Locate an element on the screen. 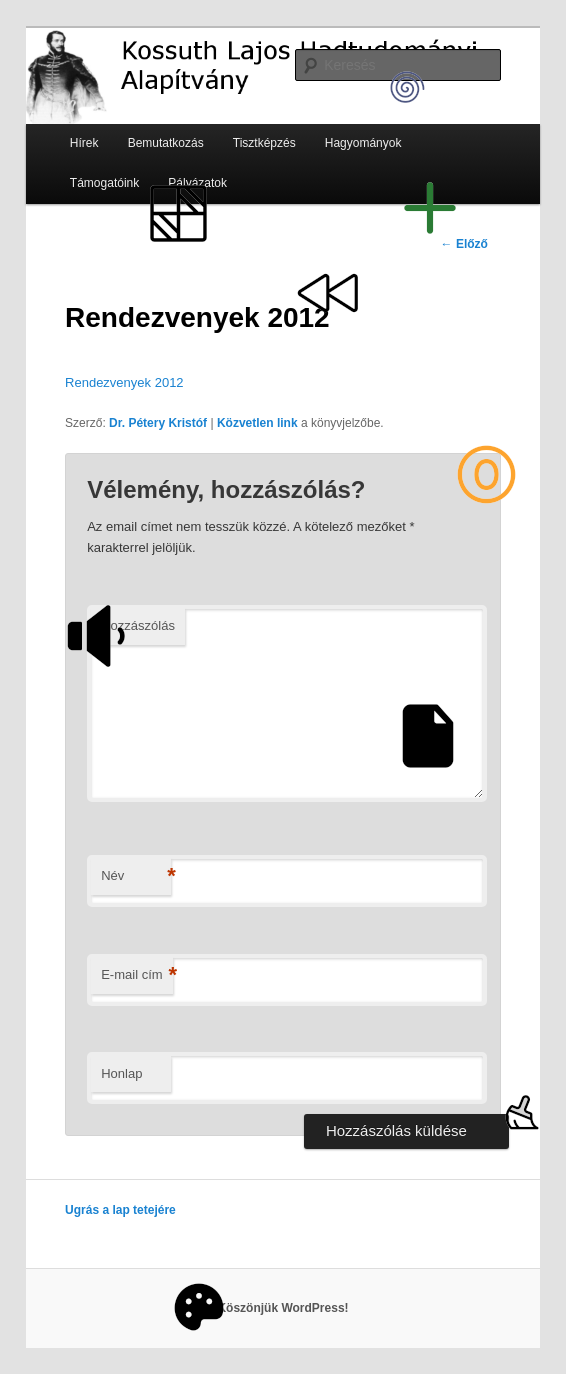  clear cache or temporary files is located at coordinates (521, 1113).